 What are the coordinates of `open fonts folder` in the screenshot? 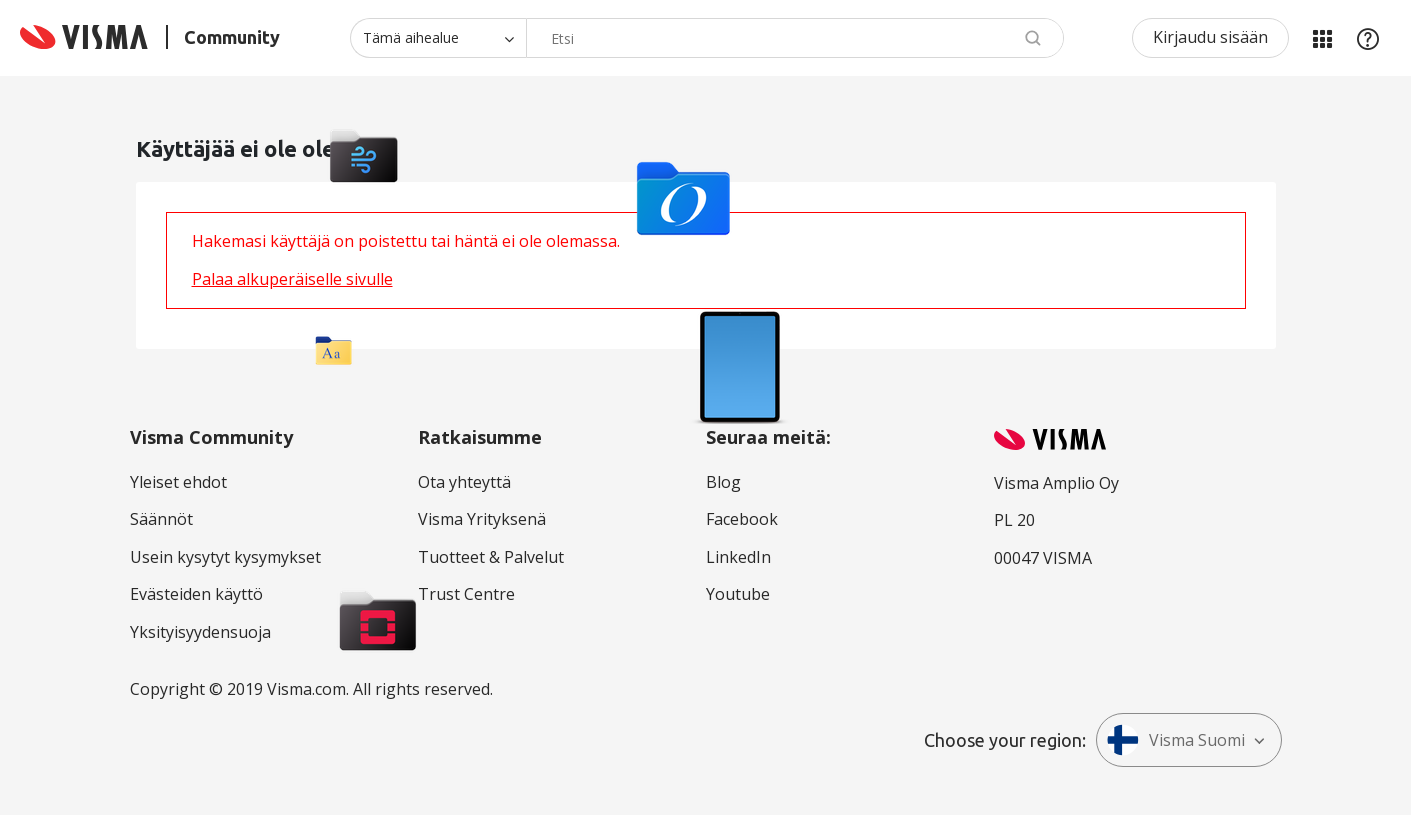 It's located at (333, 351).